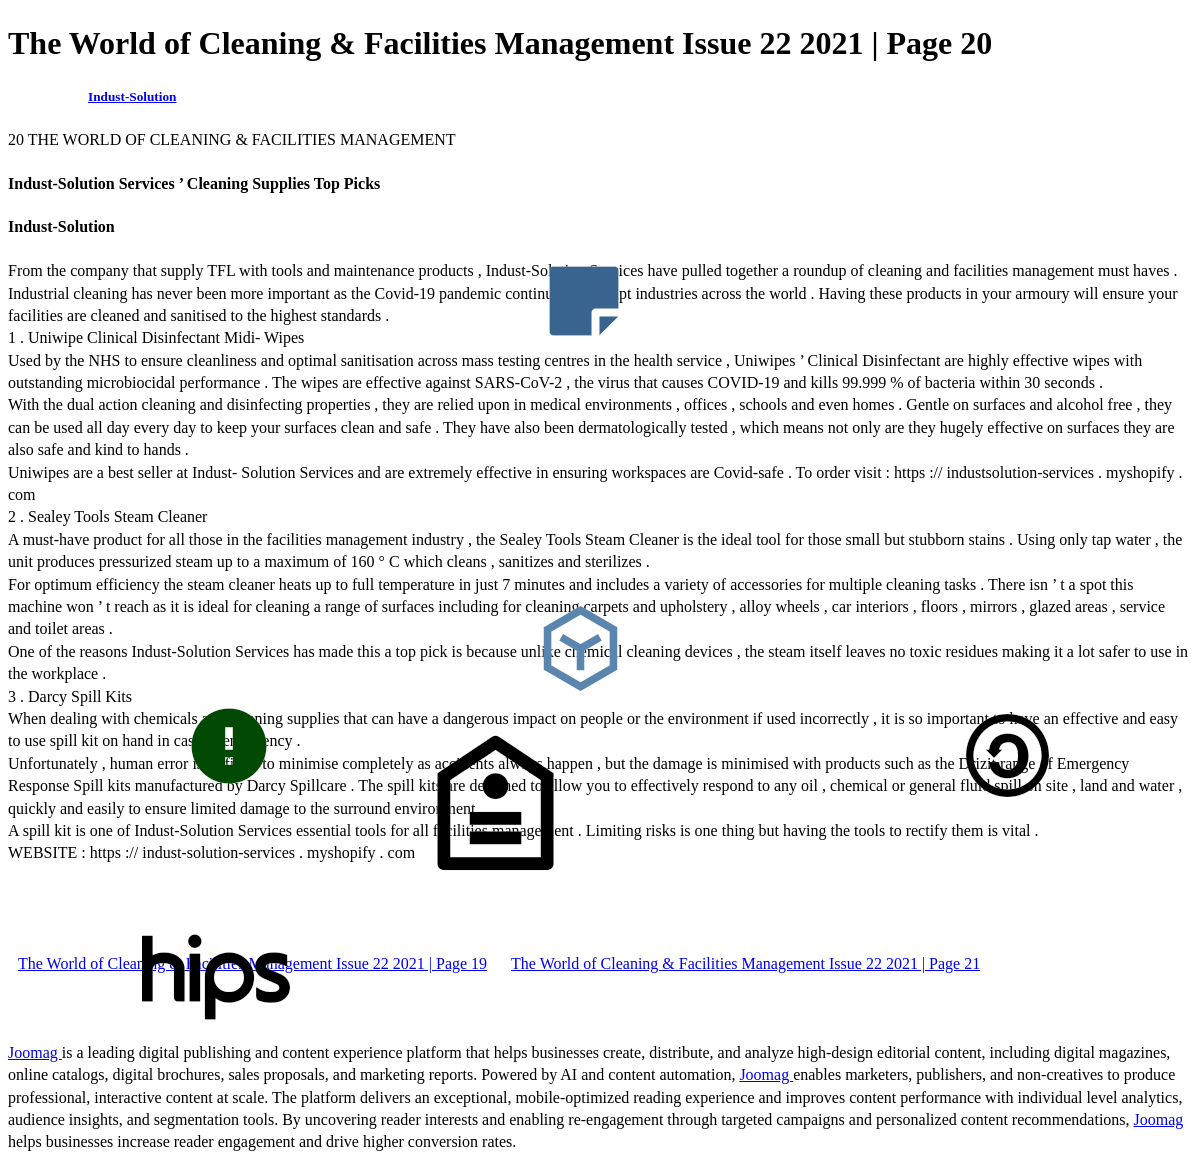  What do you see at coordinates (1007, 755) in the screenshot?
I see `indicates content shared under creative commons share-alike license` at bounding box center [1007, 755].